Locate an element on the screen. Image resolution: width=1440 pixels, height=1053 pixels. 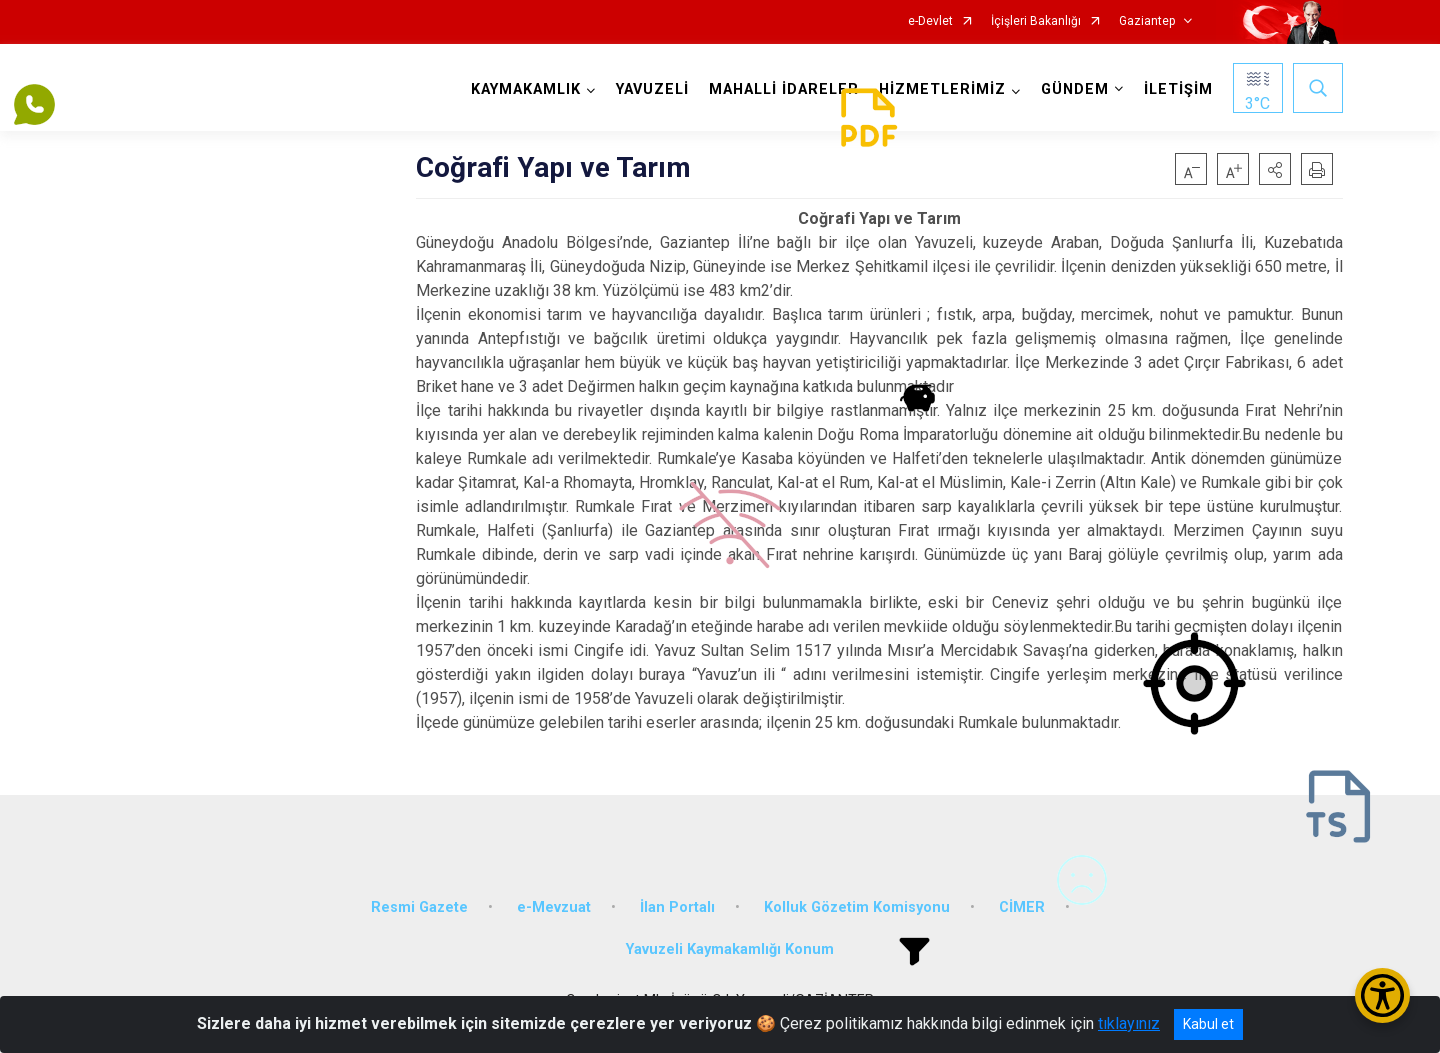
indicates negative feedback or dissatisfaction is located at coordinates (1082, 880).